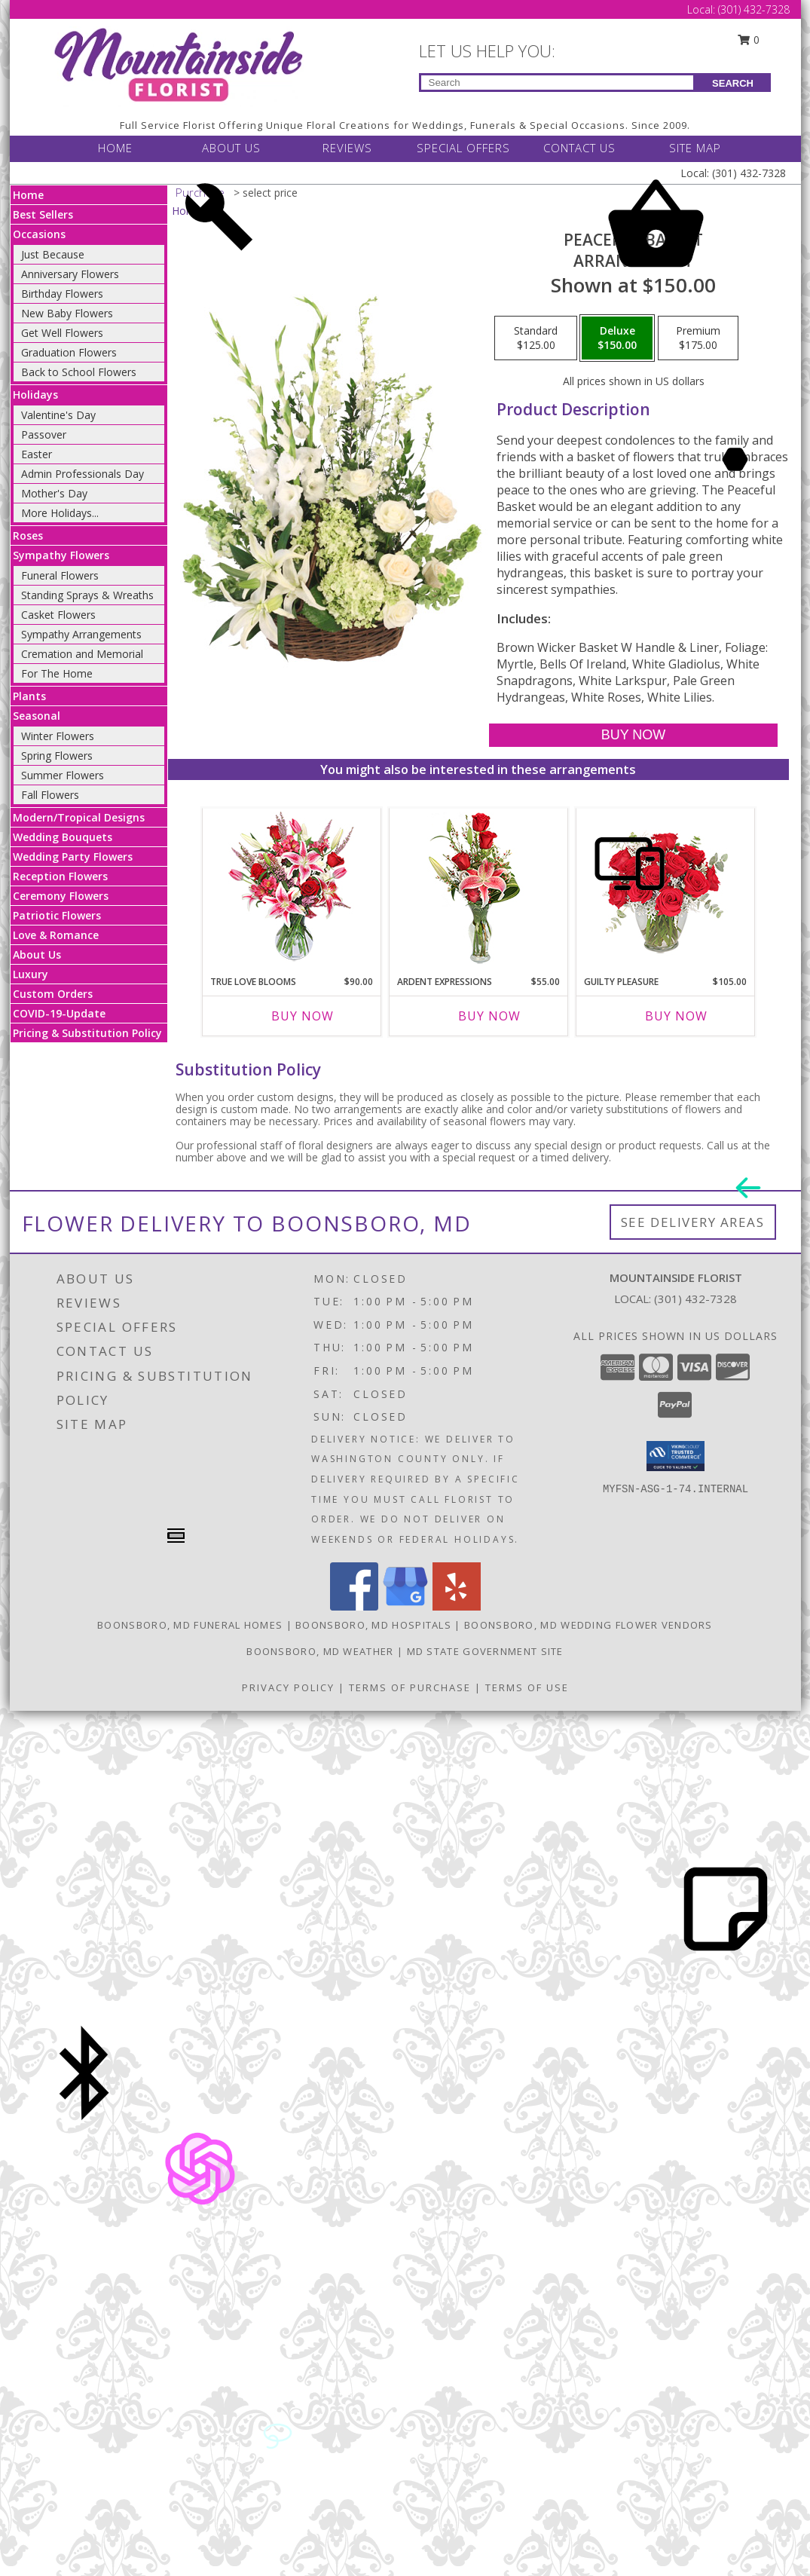 The height and width of the screenshot is (2576, 810). What do you see at coordinates (735, 459) in the screenshot?
I see `hexagonal shape indicator or geometric element` at bounding box center [735, 459].